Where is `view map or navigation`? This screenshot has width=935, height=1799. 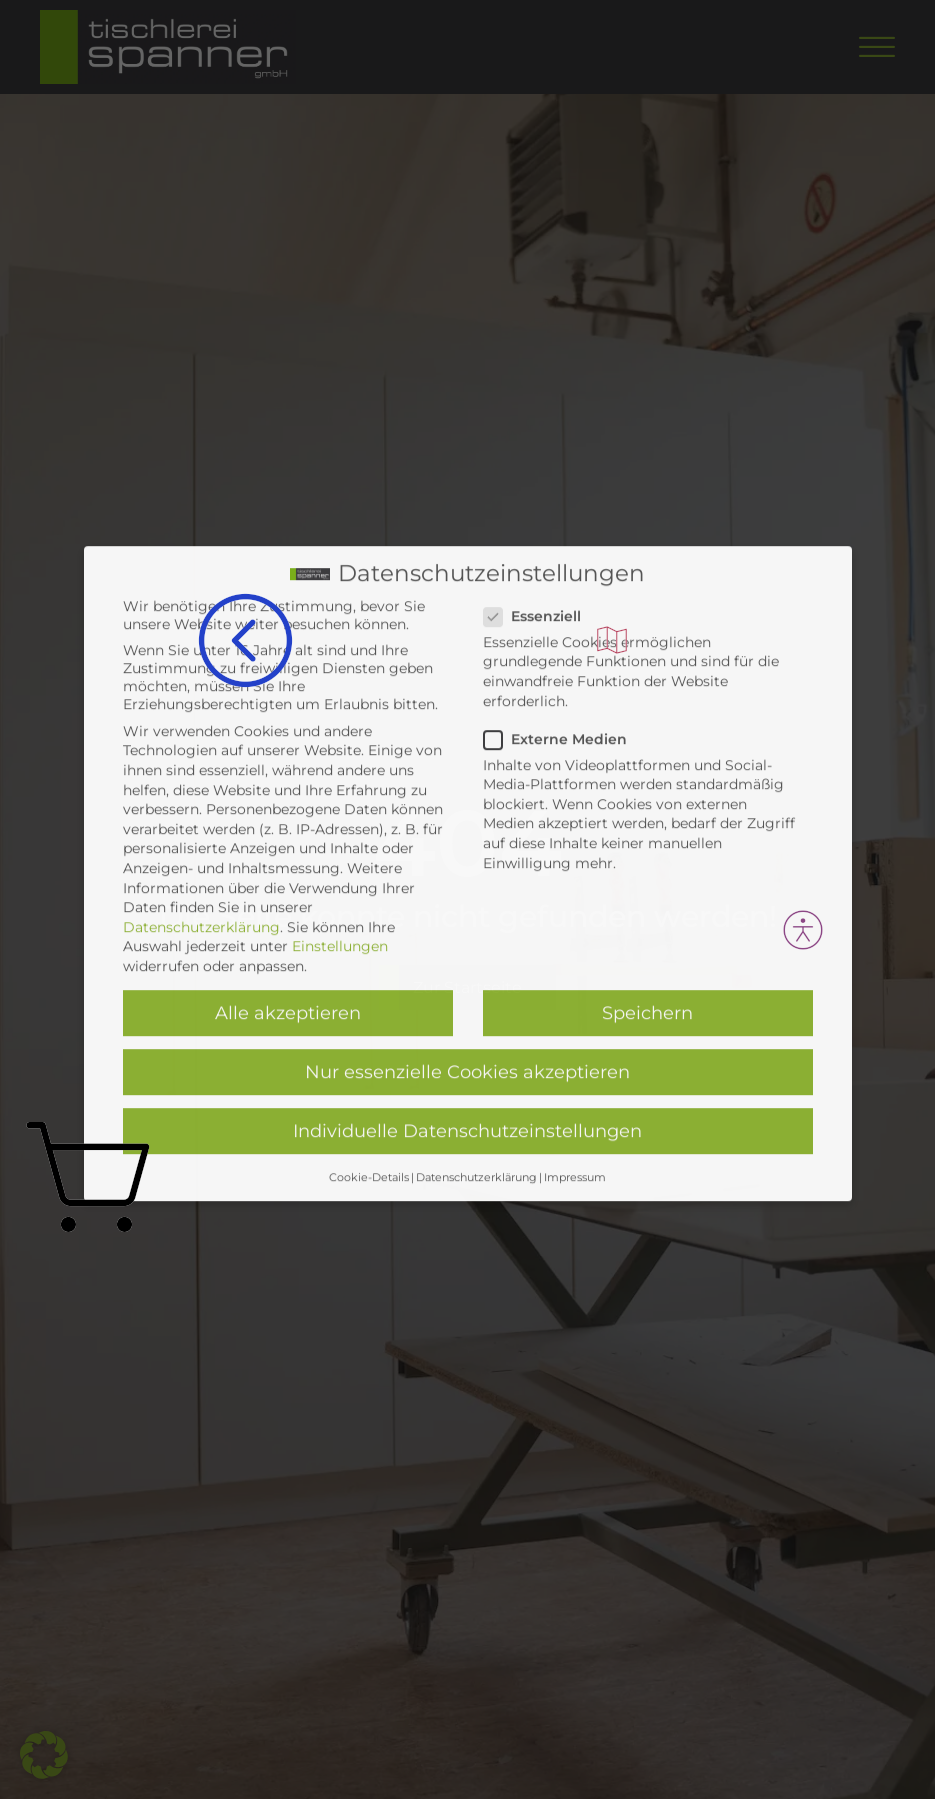
view map or navigation is located at coordinates (612, 640).